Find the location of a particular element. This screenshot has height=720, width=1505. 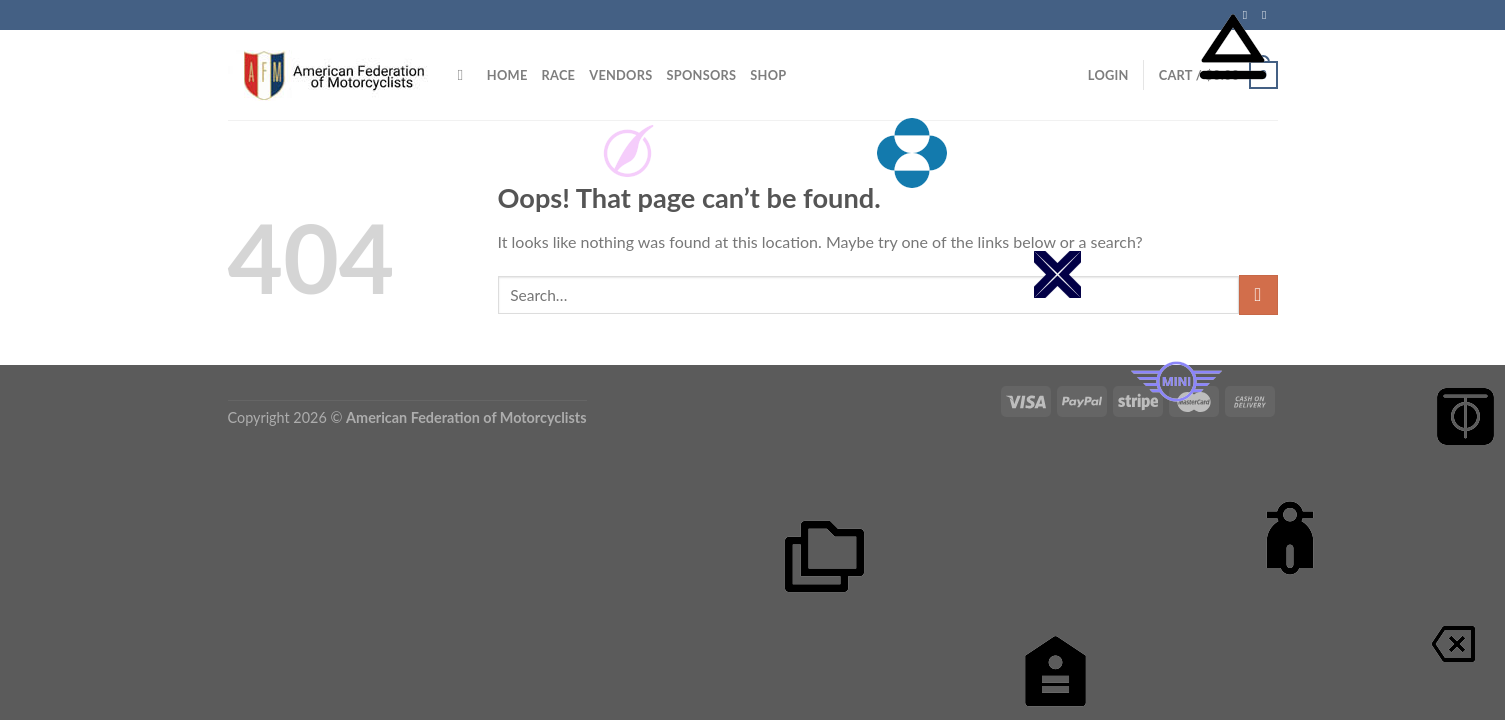

select e-bike as transportation mode is located at coordinates (1290, 538).